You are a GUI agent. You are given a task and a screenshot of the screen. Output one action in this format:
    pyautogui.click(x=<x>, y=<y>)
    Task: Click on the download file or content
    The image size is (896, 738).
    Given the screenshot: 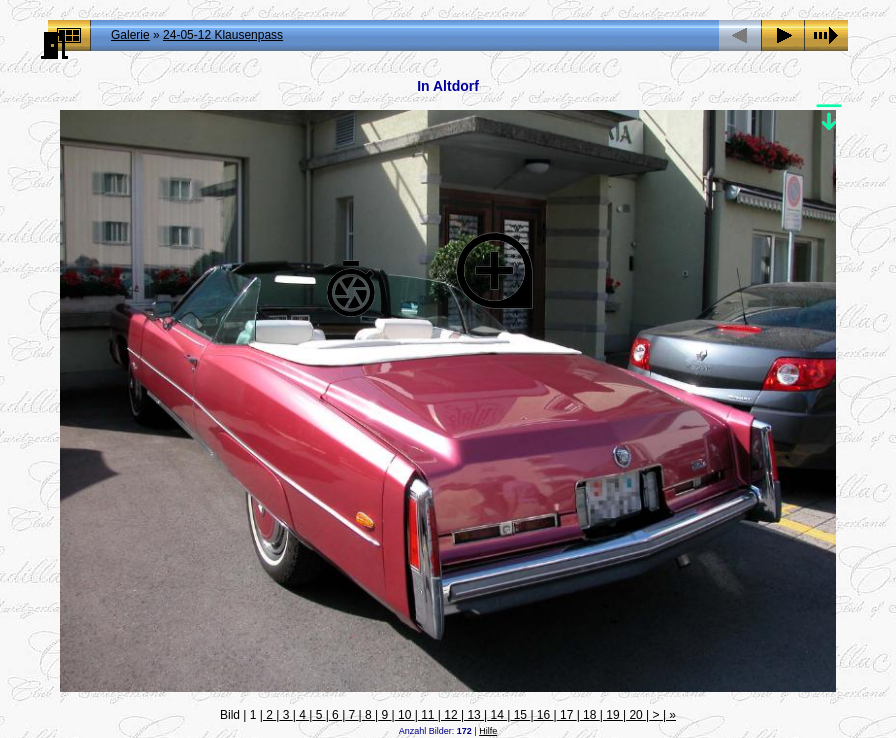 What is the action you would take?
    pyautogui.click(x=829, y=117)
    